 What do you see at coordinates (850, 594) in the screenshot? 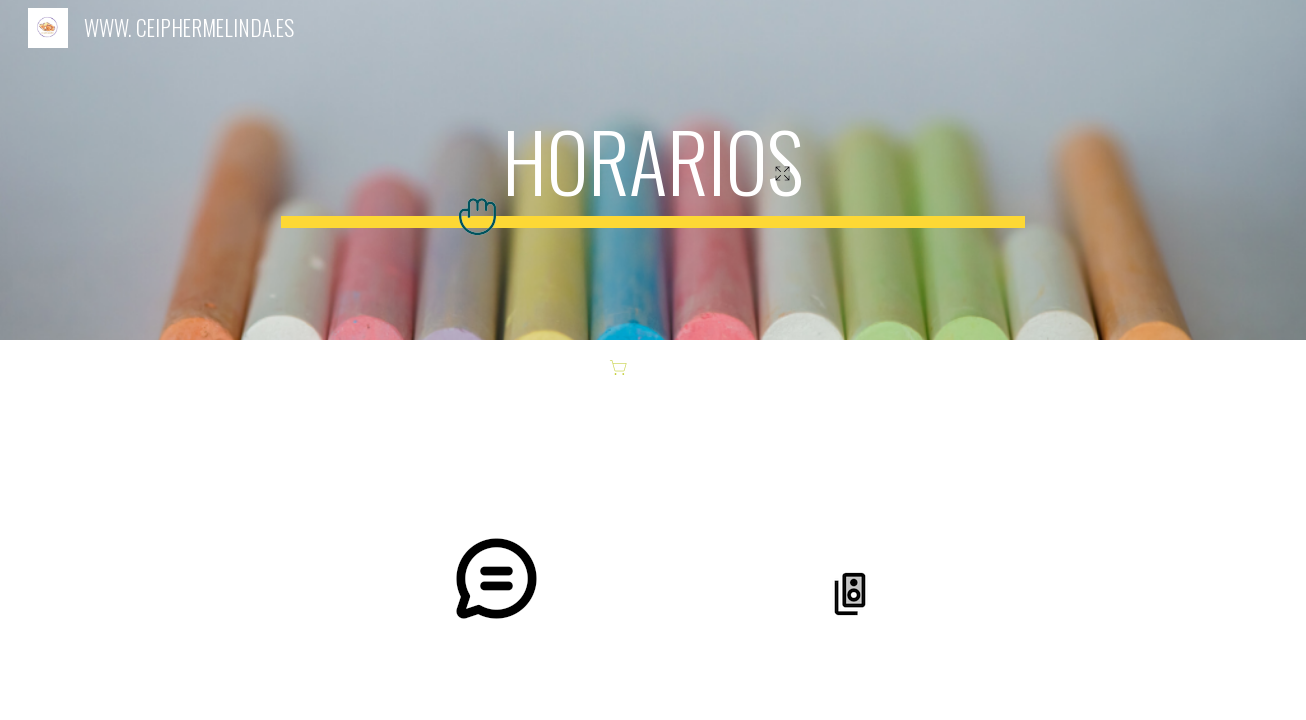
I see `manage connected speaker devices` at bounding box center [850, 594].